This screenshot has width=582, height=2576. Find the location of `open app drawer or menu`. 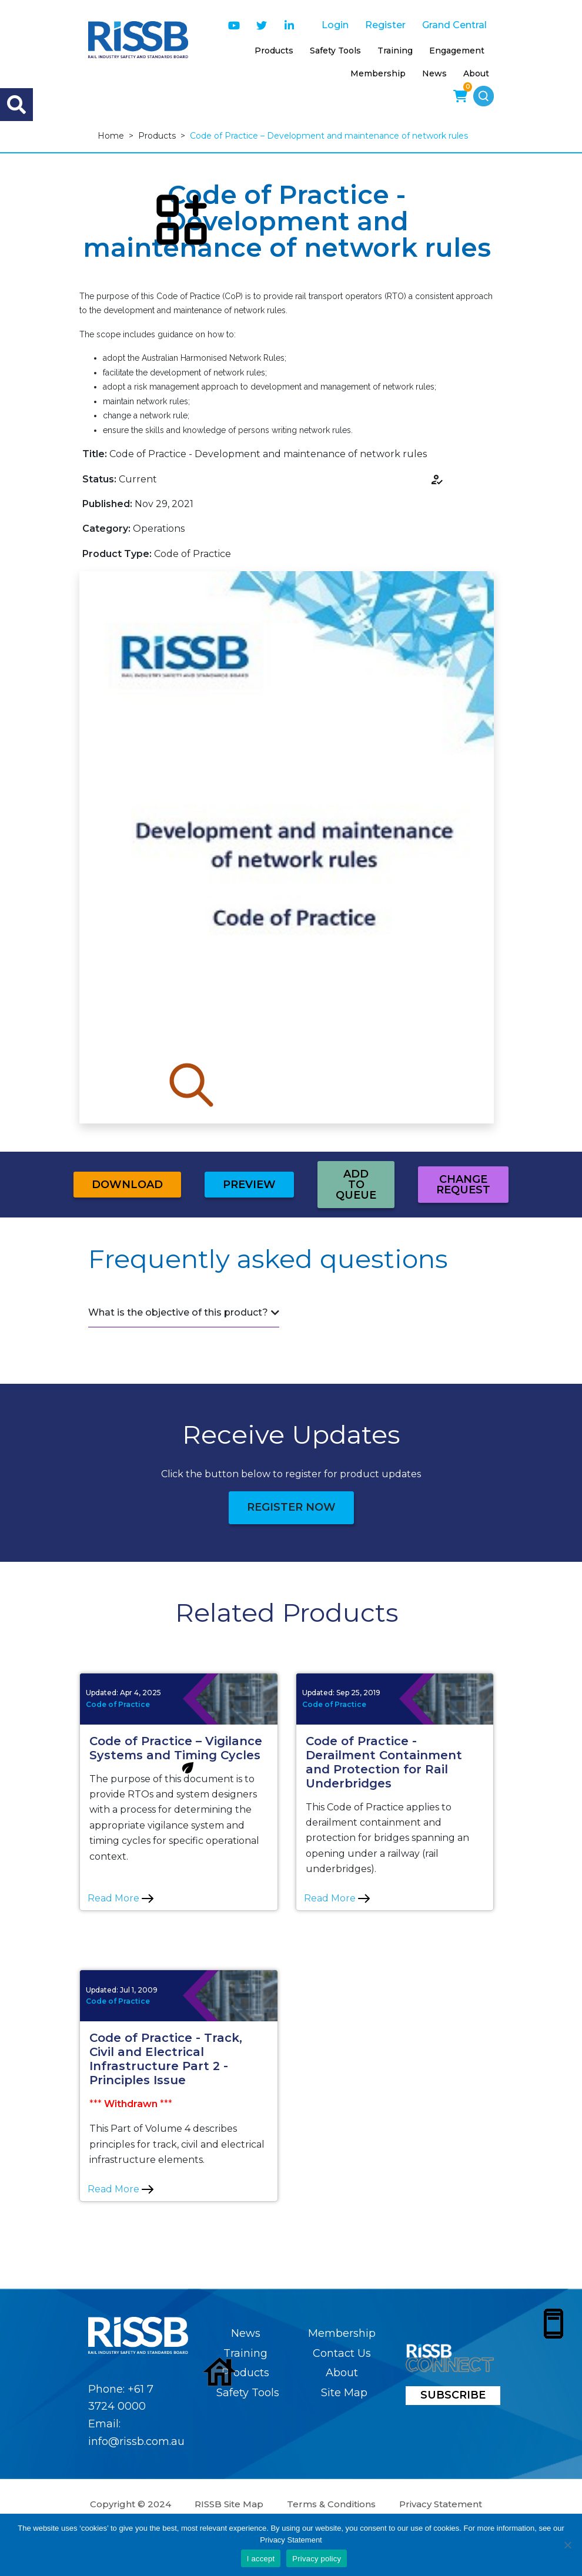

open app drawer or menu is located at coordinates (182, 220).